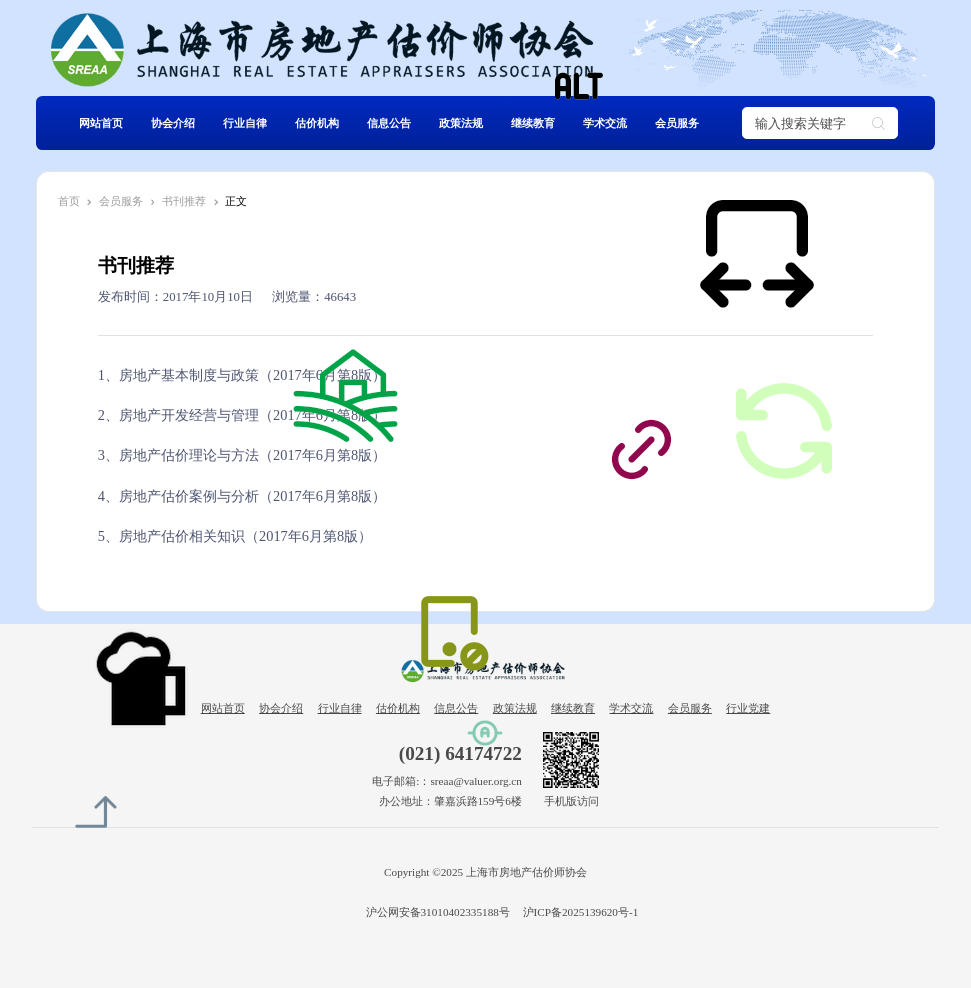 The height and width of the screenshot is (988, 971). Describe the element at coordinates (641, 449) in the screenshot. I see `copy or share a link` at that location.